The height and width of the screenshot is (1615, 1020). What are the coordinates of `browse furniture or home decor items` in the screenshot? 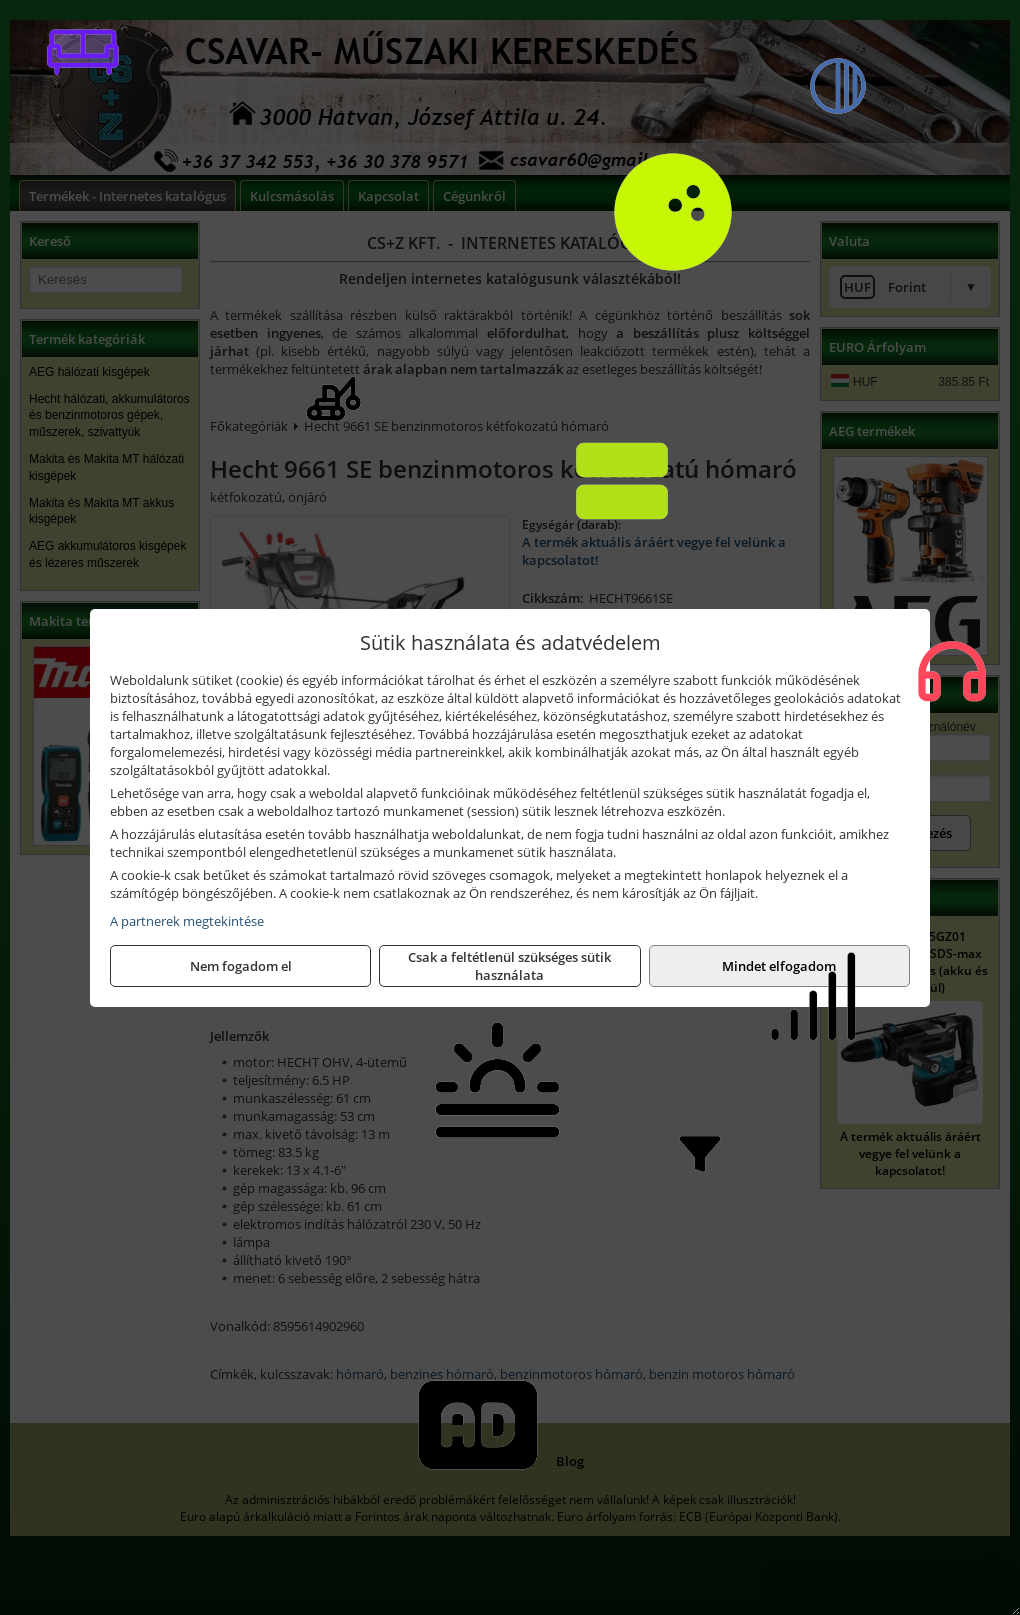 It's located at (83, 51).